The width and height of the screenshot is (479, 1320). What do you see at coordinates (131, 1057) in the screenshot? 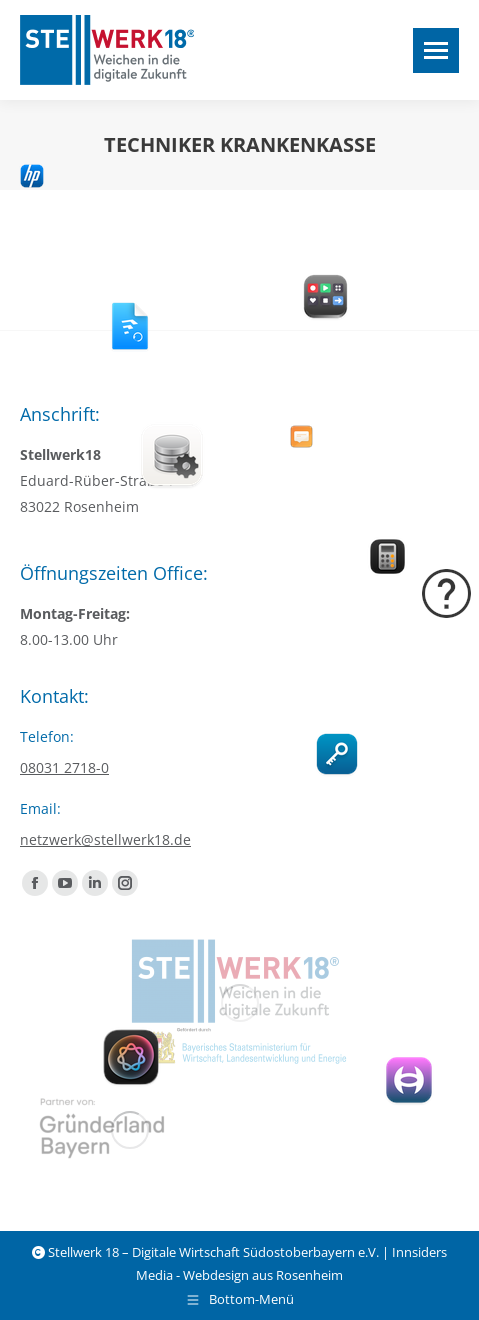
I see `open Image Playground app` at bounding box center [131, 1057].